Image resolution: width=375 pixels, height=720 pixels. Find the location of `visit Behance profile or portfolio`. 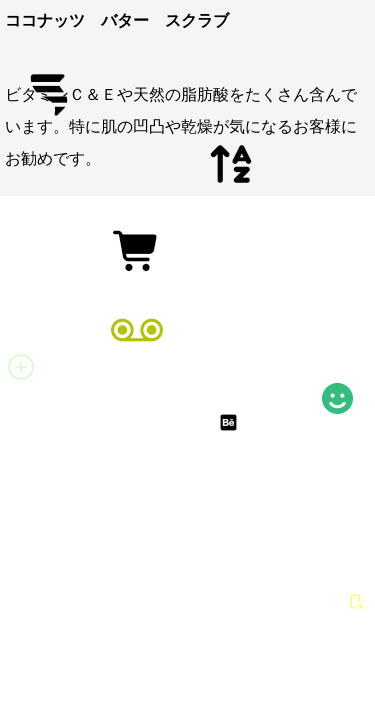

visit Behance profile or portfolio is located at coordinates (228, 422).